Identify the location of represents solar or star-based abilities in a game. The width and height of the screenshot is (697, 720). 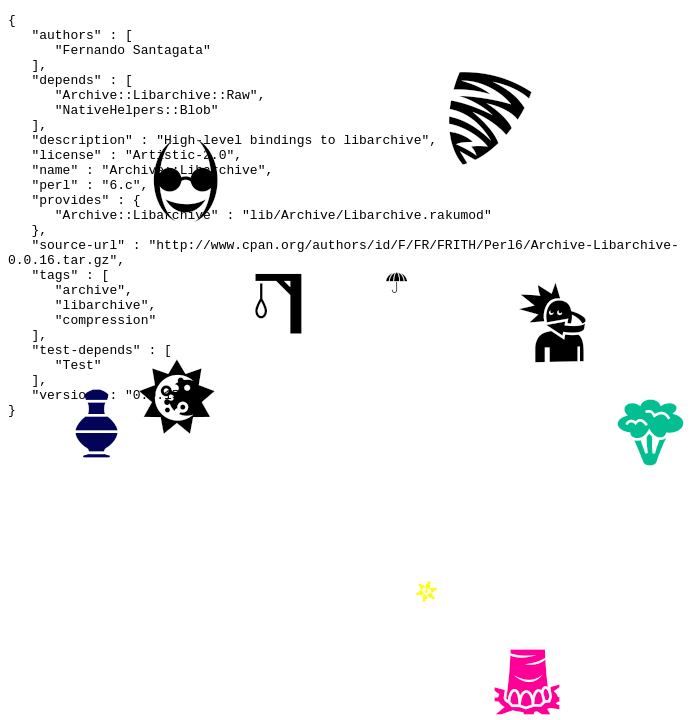
(176, 396).